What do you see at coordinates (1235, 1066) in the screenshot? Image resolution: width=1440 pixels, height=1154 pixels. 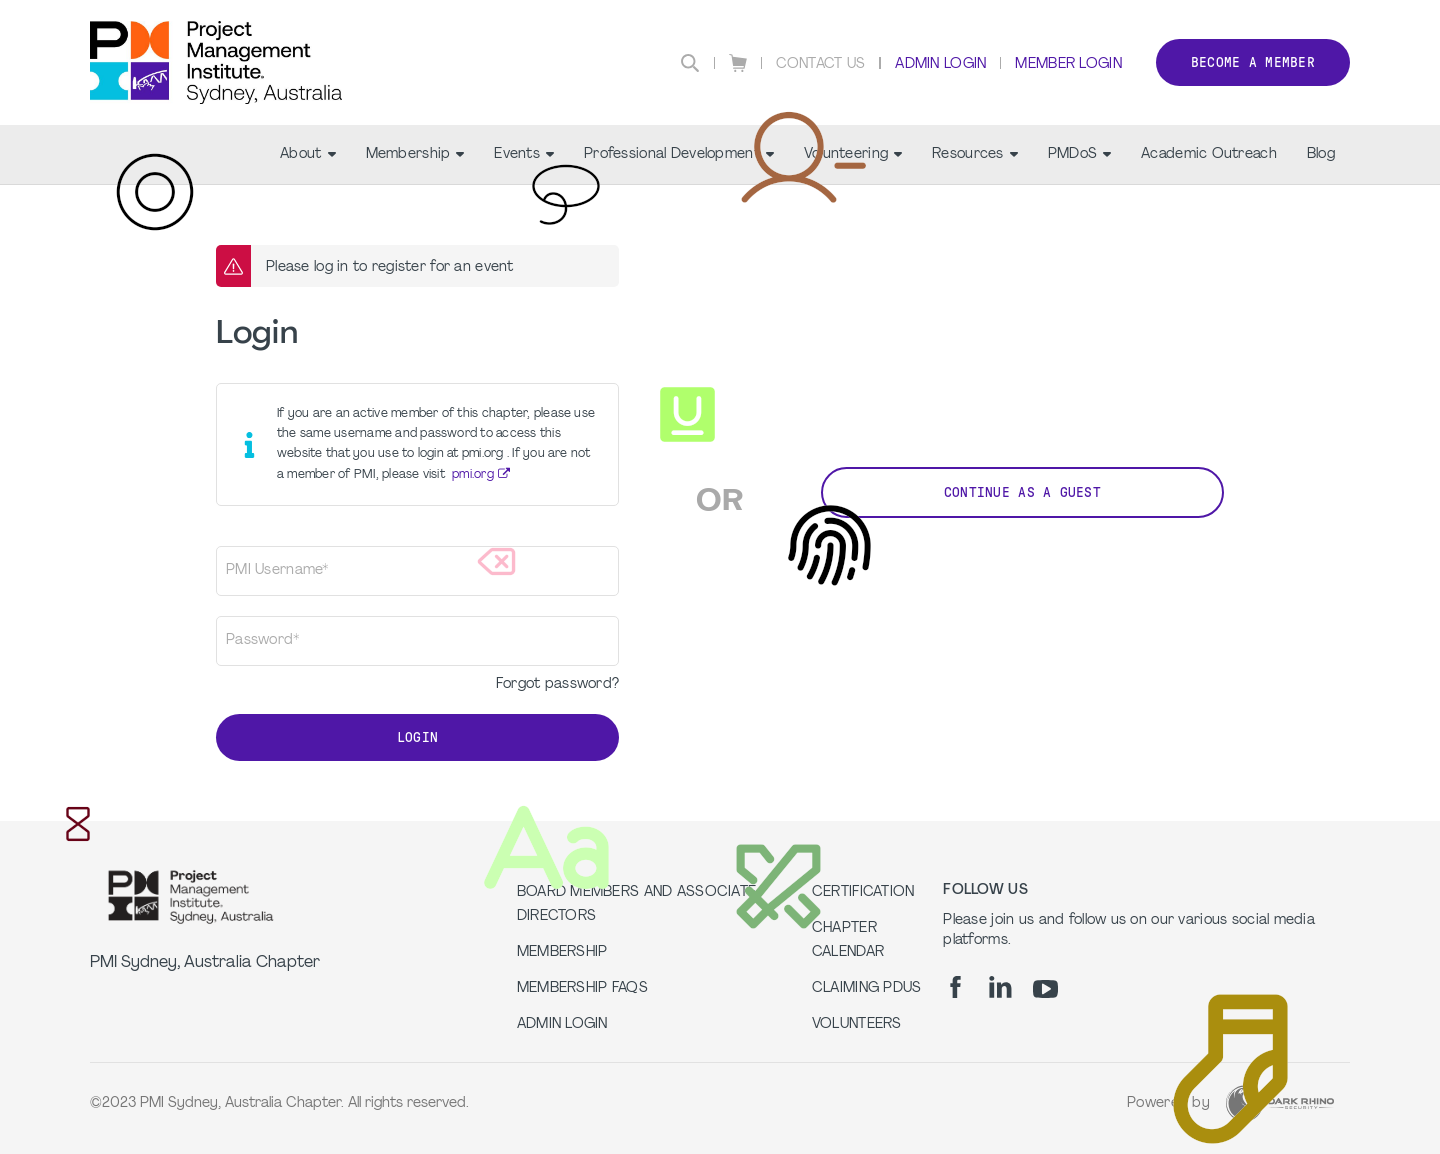 I see `browse clothing or apparel items` at bounding box center [1235, 1066].